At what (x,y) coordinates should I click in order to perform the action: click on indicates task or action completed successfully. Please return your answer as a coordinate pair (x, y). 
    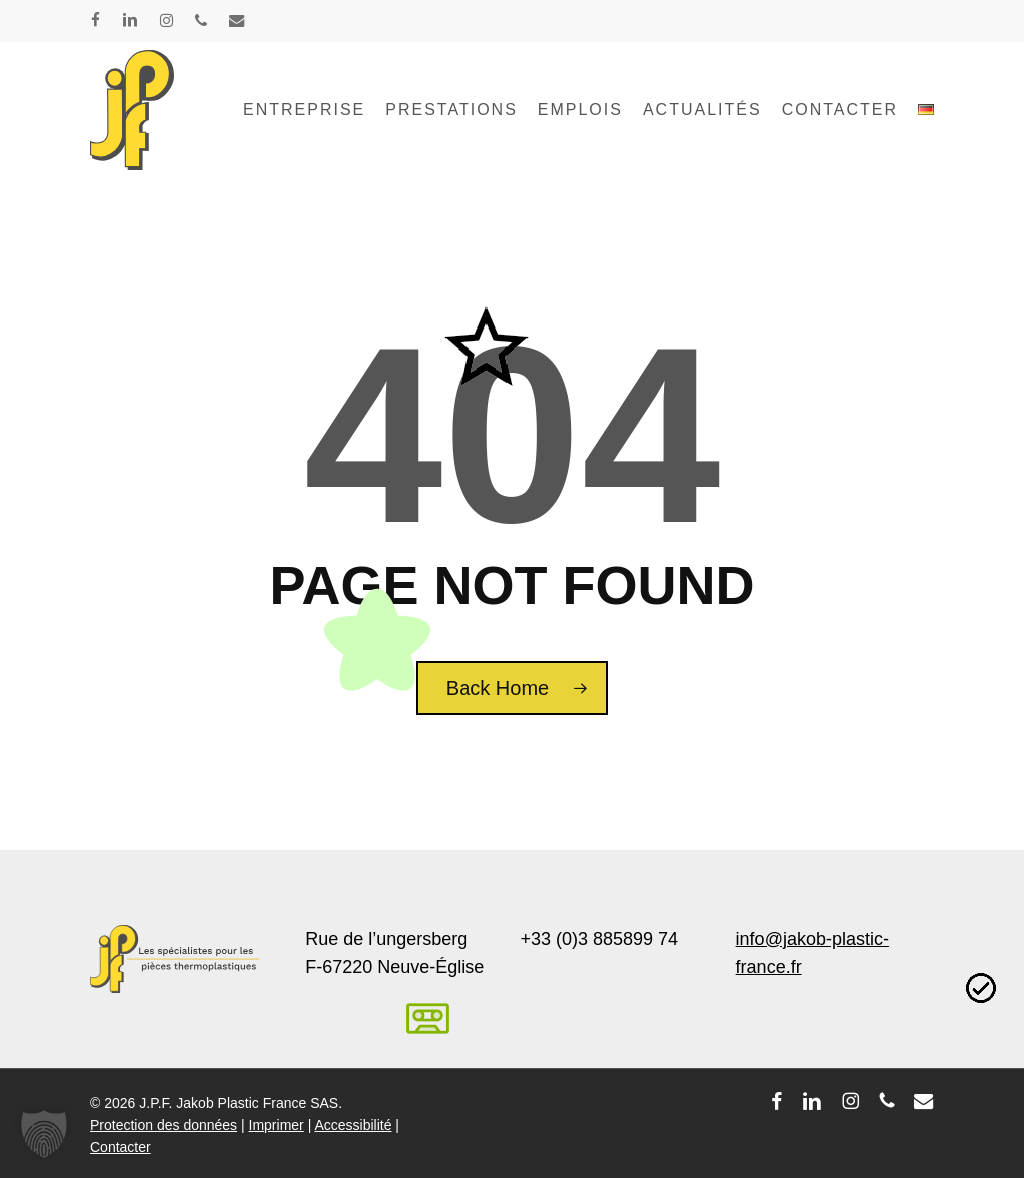
    Looking at the image, I should click on (981, 988).